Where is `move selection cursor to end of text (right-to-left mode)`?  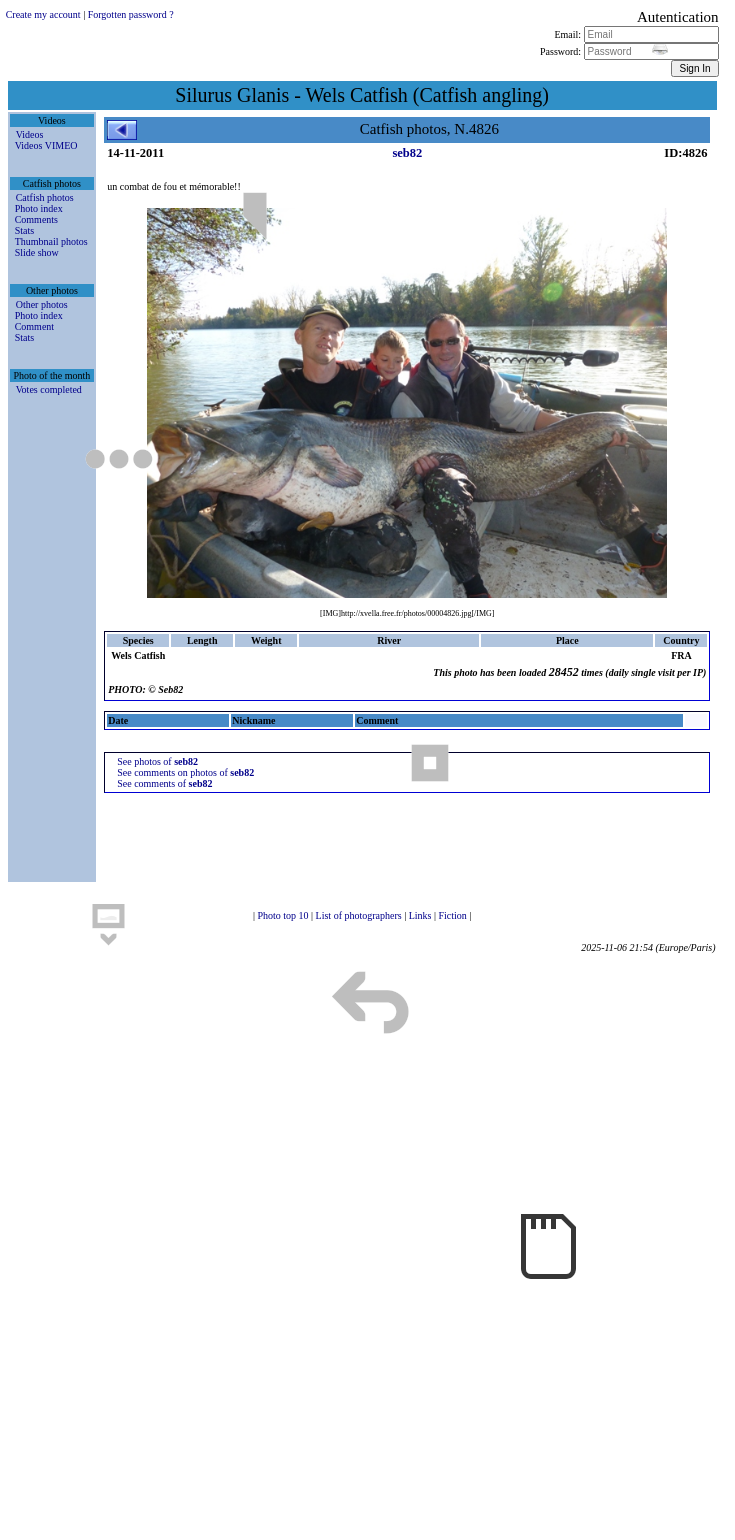 move selection cursor to end of text (right-to-left mode) is located at coordinates (255, 216).